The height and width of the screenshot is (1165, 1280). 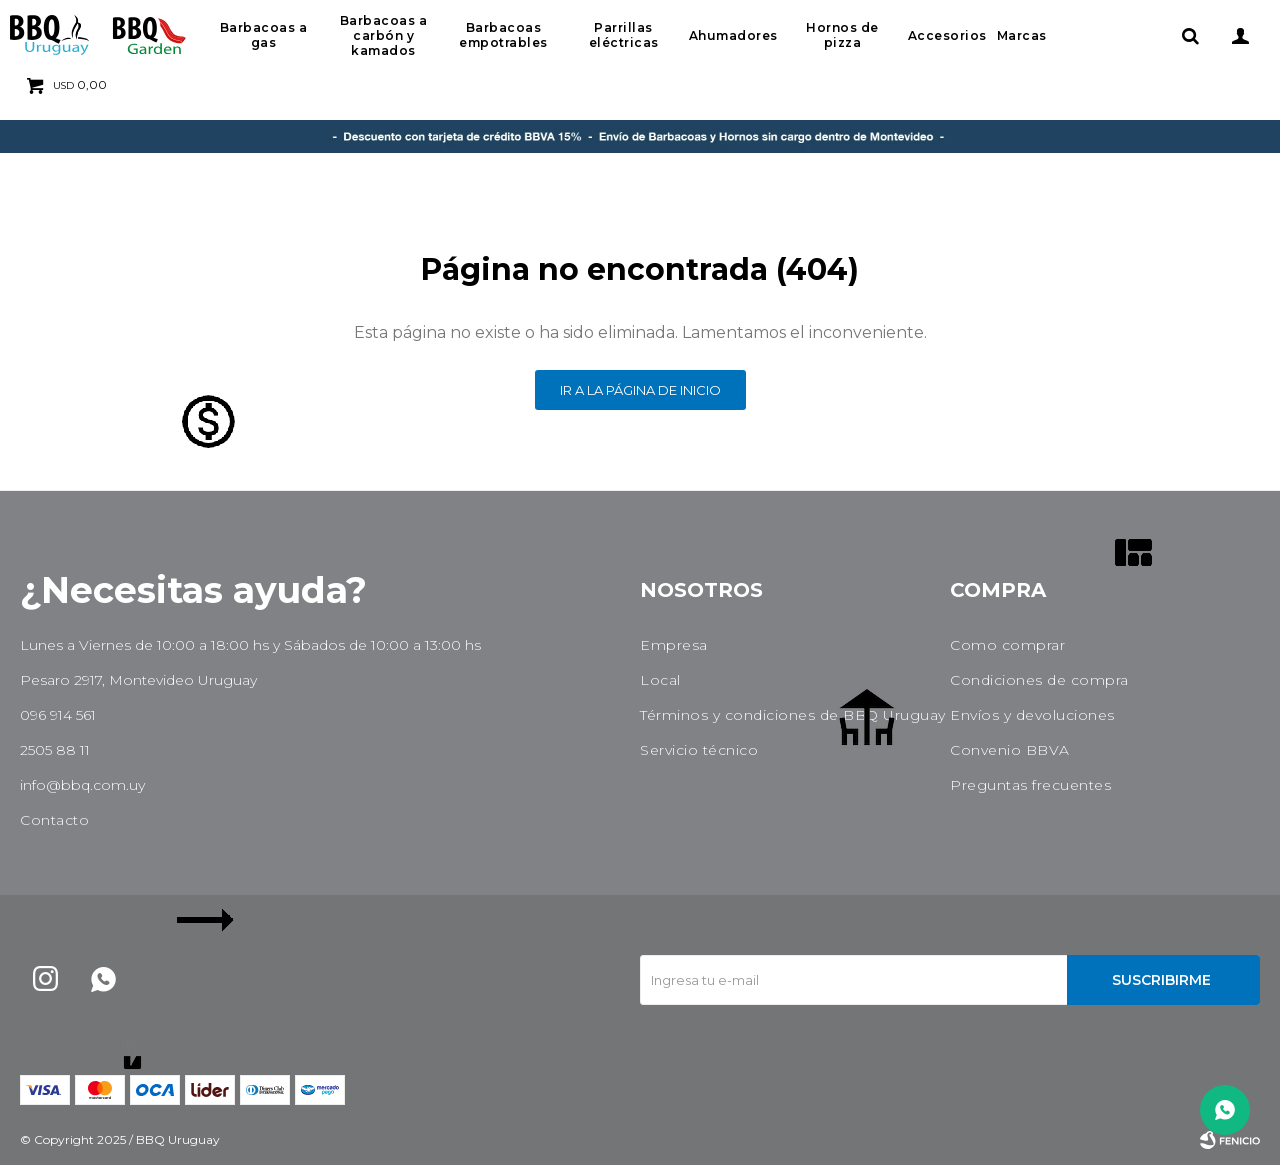 I want to click on indicates no change or stable trend, so click(x=204, y=920).